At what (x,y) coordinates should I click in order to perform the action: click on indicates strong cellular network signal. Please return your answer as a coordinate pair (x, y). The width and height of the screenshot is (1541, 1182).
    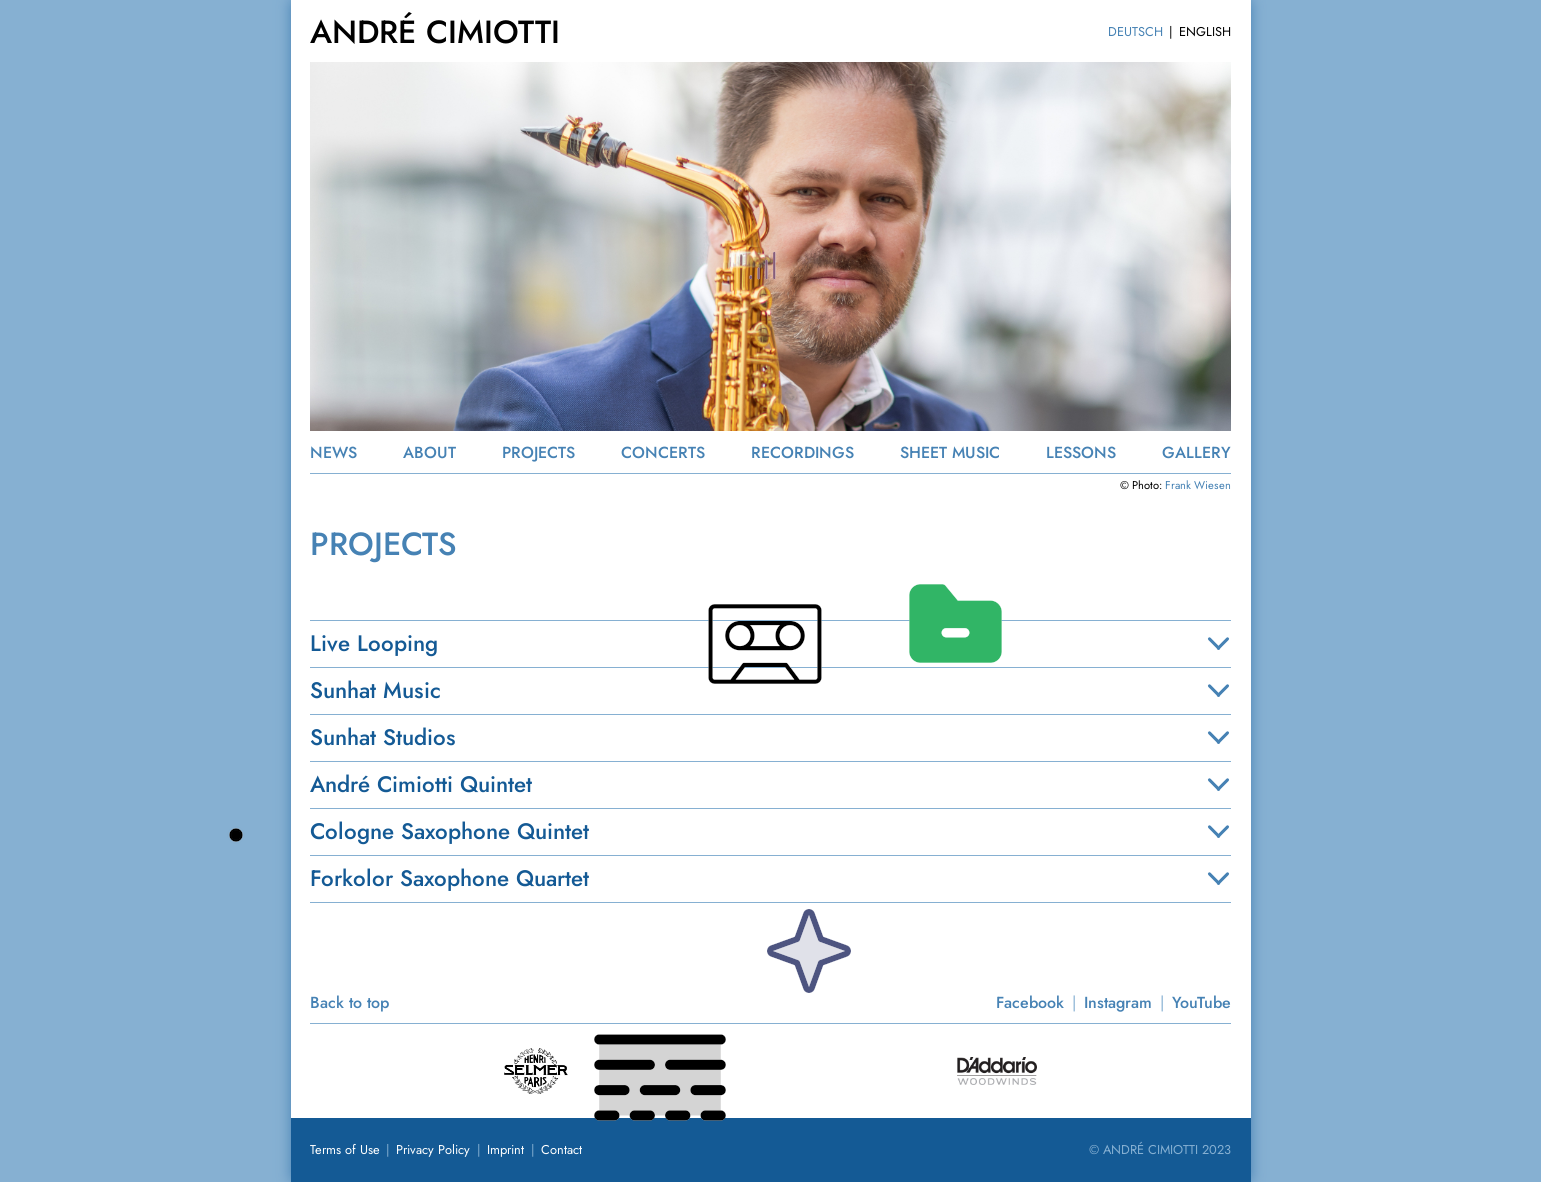
    Looking at the image, I should click on (768, 264).